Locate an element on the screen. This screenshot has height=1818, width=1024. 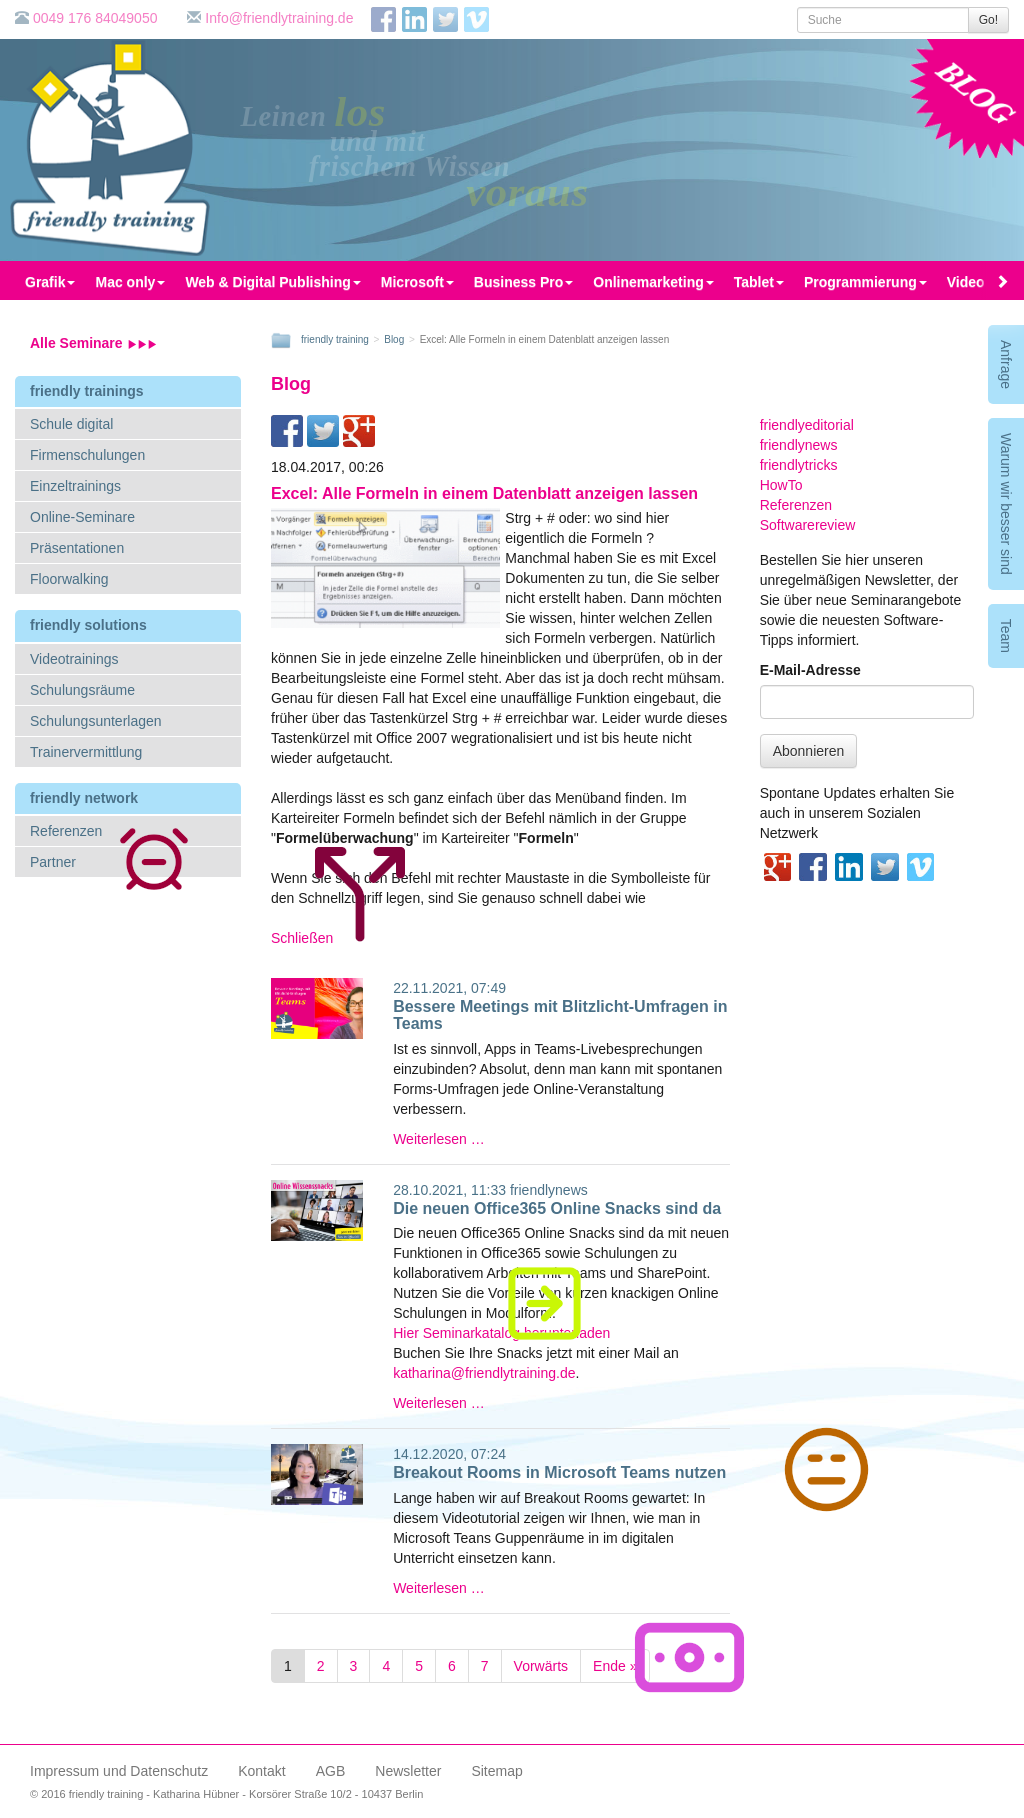
split content into multiple paths is located at coordinates (360, 892).